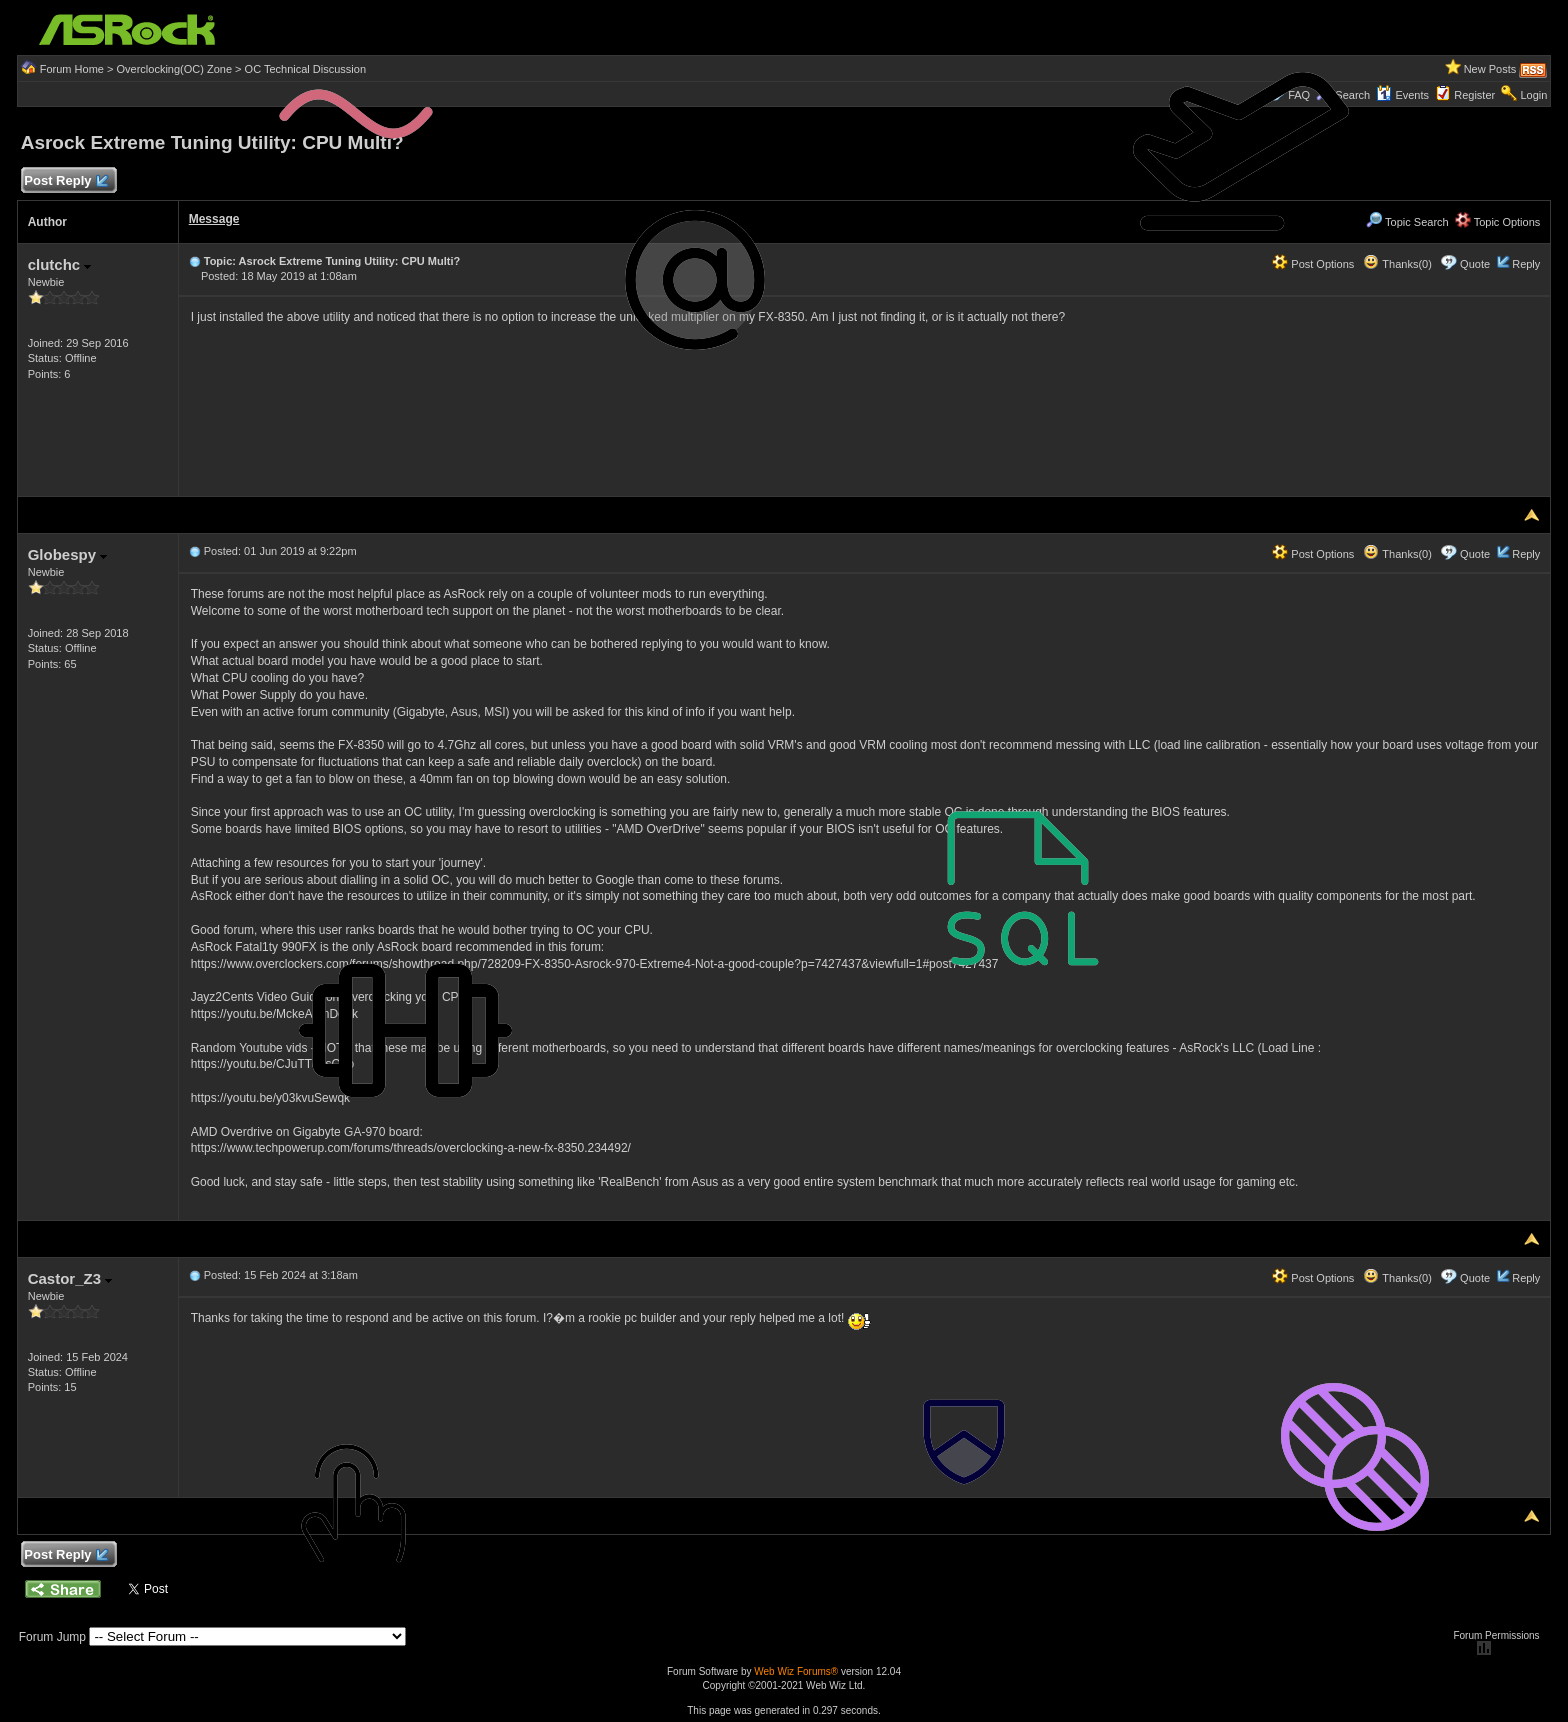 Image resolution: width=1568 pixels, height=1722 pixels. I want to click on indicates an approximate or estimated value, so click(356, 114).